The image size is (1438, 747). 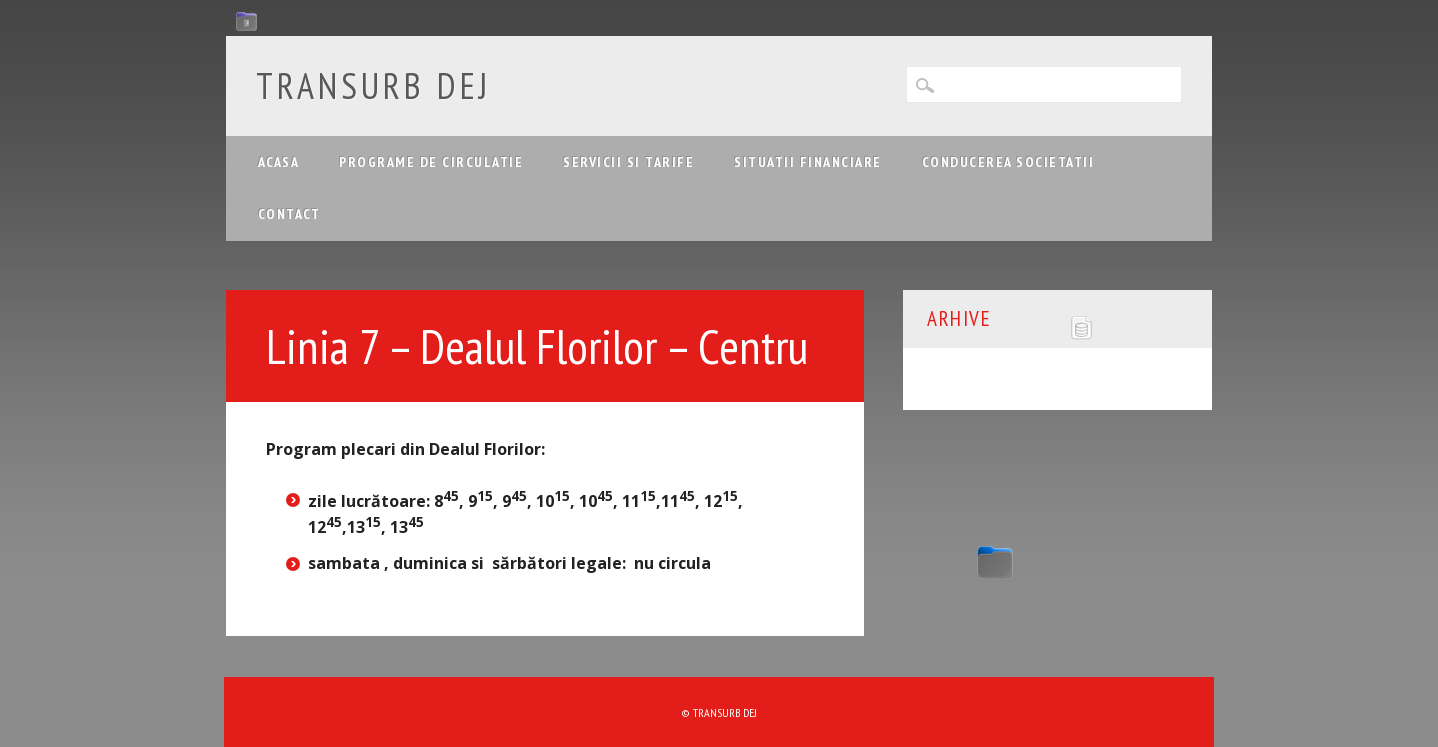 What do you see at coordinates (246, 21) in the screenshot?
I see `access your templates folder` at bounding box center [246, 21].